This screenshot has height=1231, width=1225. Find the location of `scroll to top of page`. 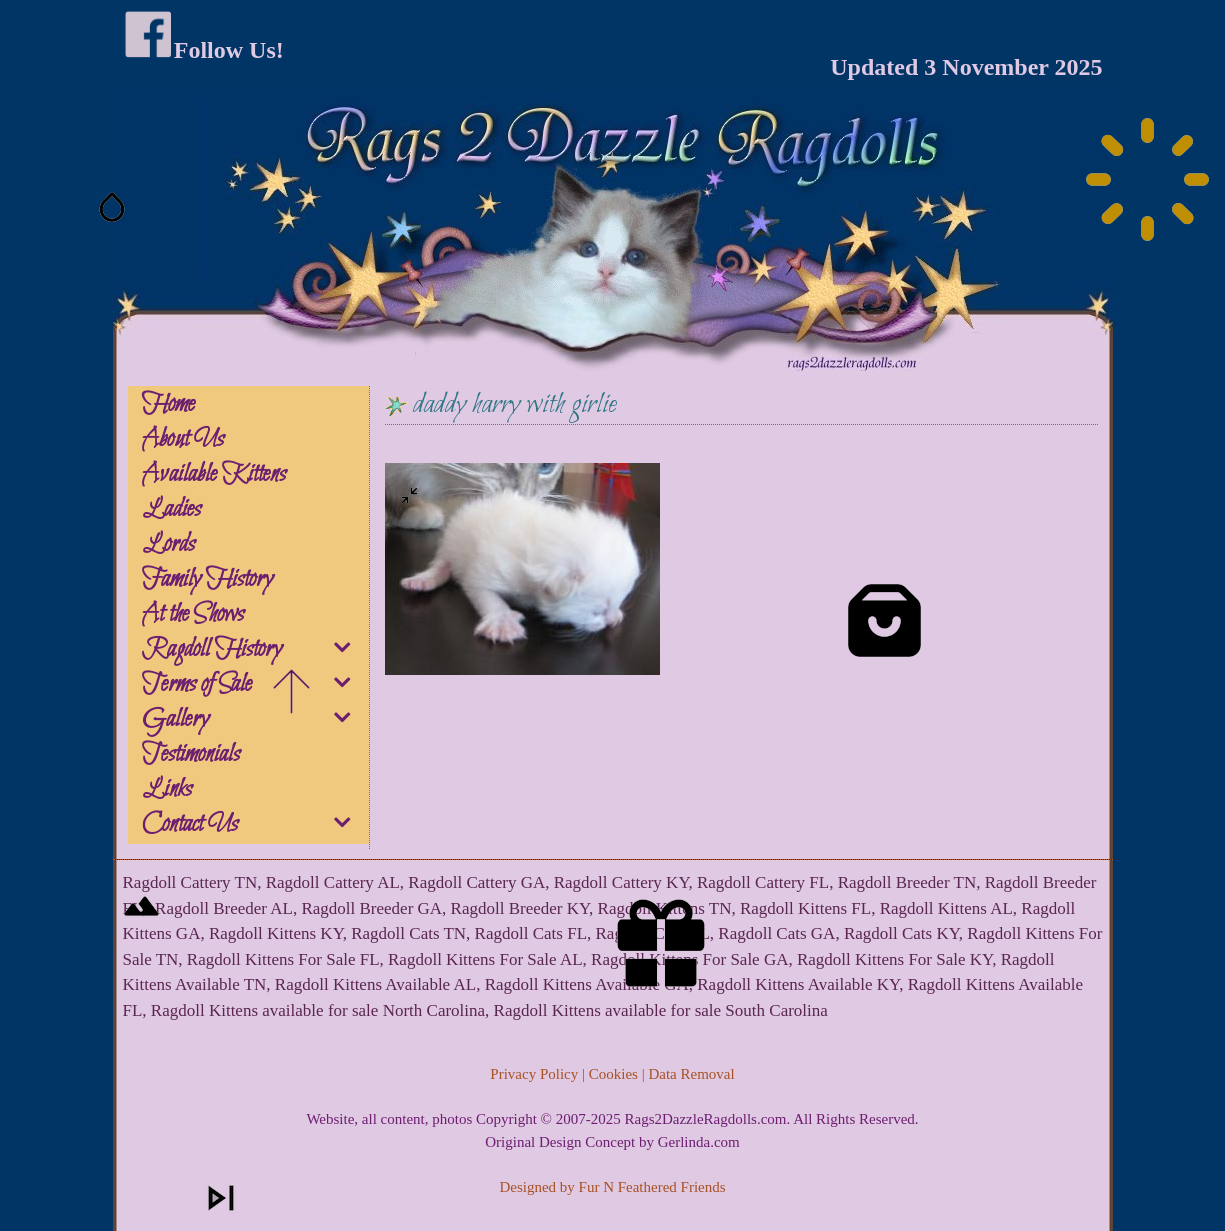

scroll to top of page is located at coordinates (291, 691).